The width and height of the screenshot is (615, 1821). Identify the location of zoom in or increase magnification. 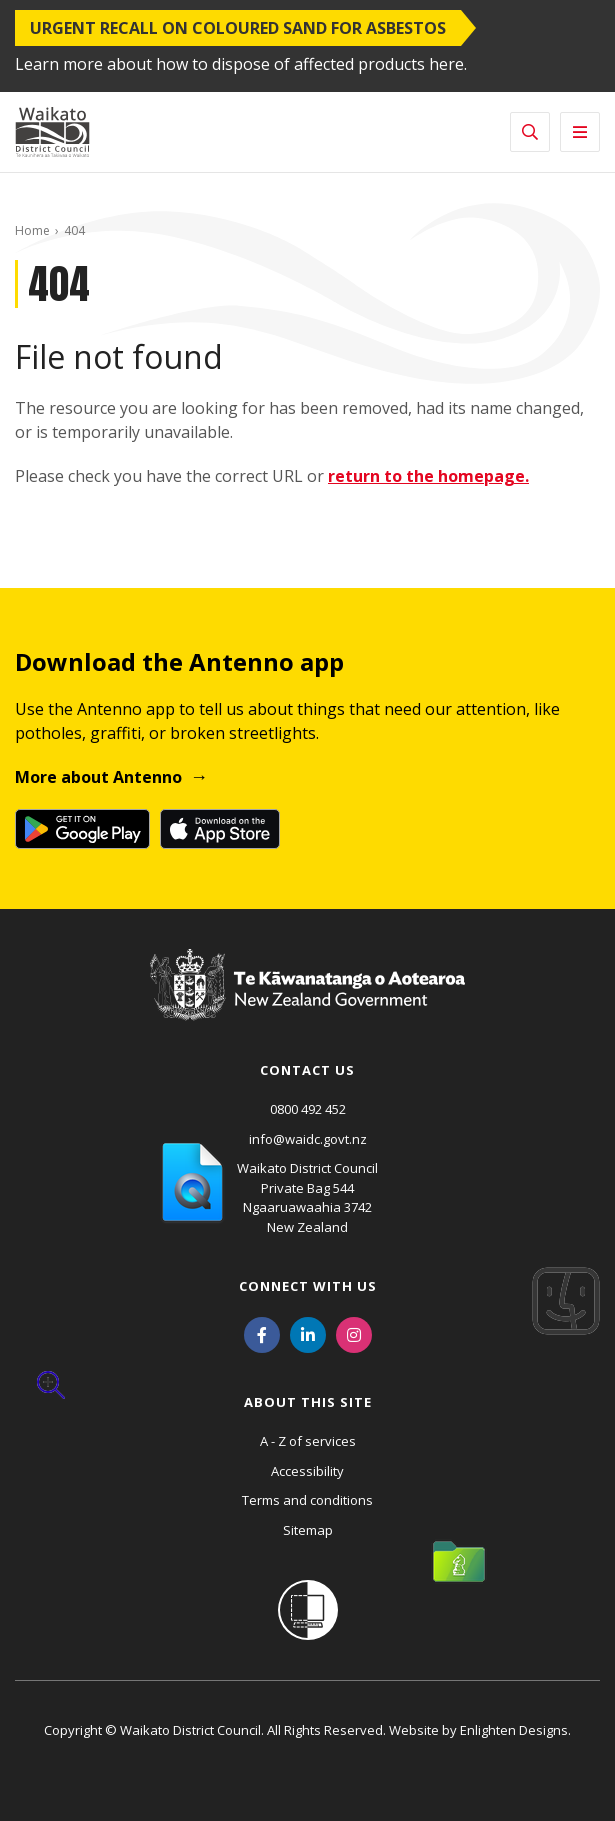
(51, 1385).